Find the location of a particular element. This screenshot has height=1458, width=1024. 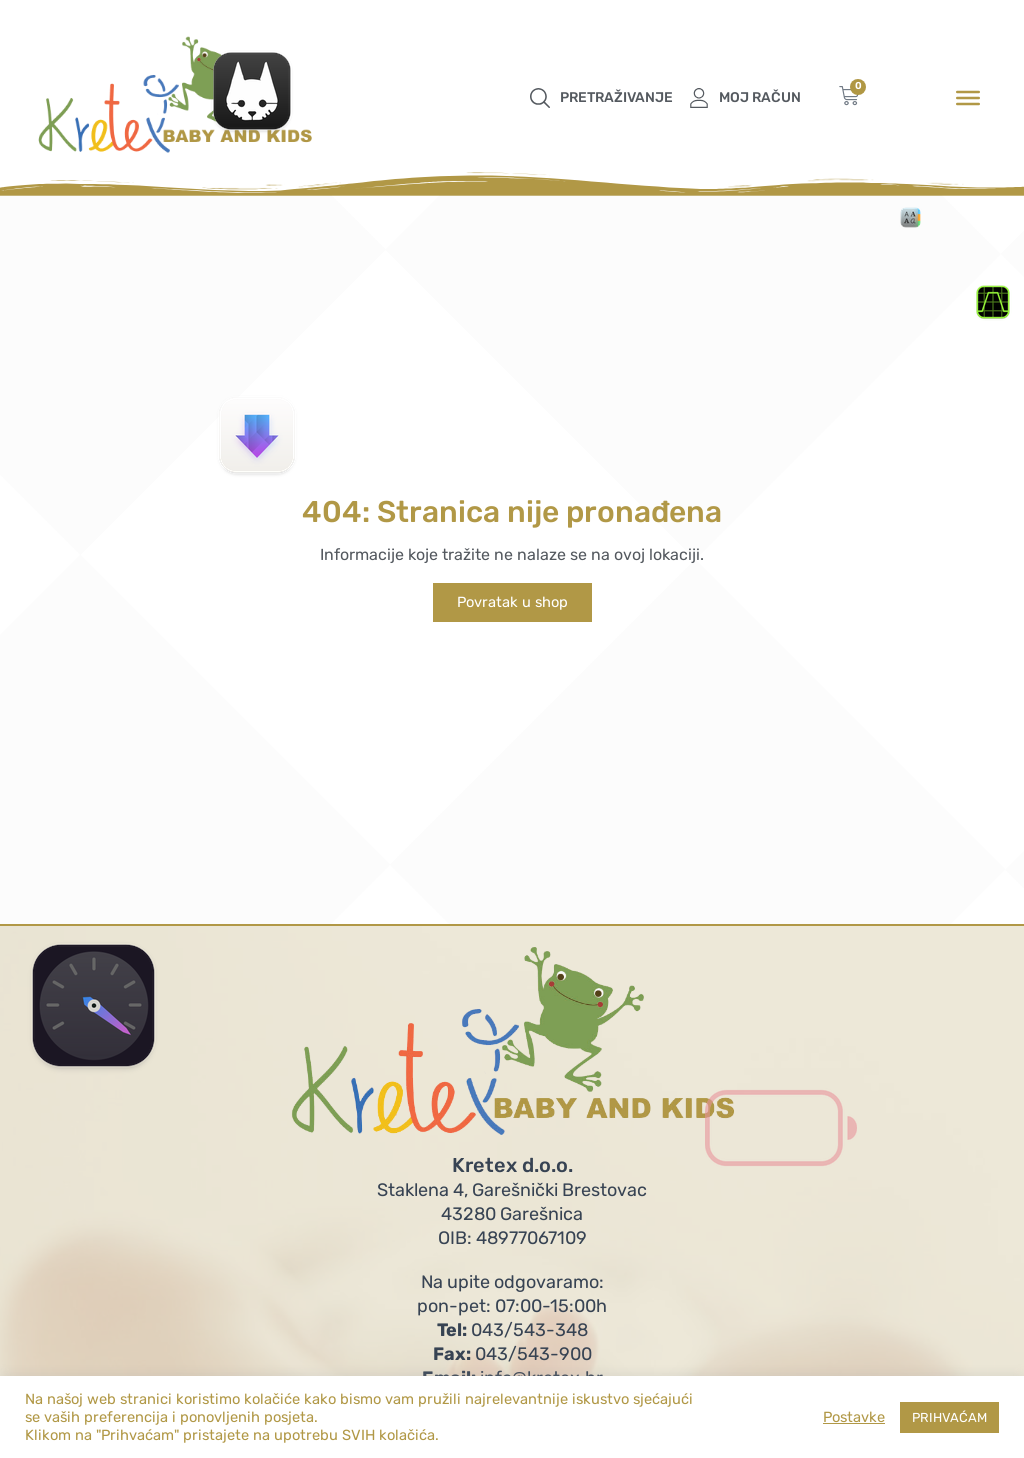

open fragments download manager is located at coordinates (257, 435).